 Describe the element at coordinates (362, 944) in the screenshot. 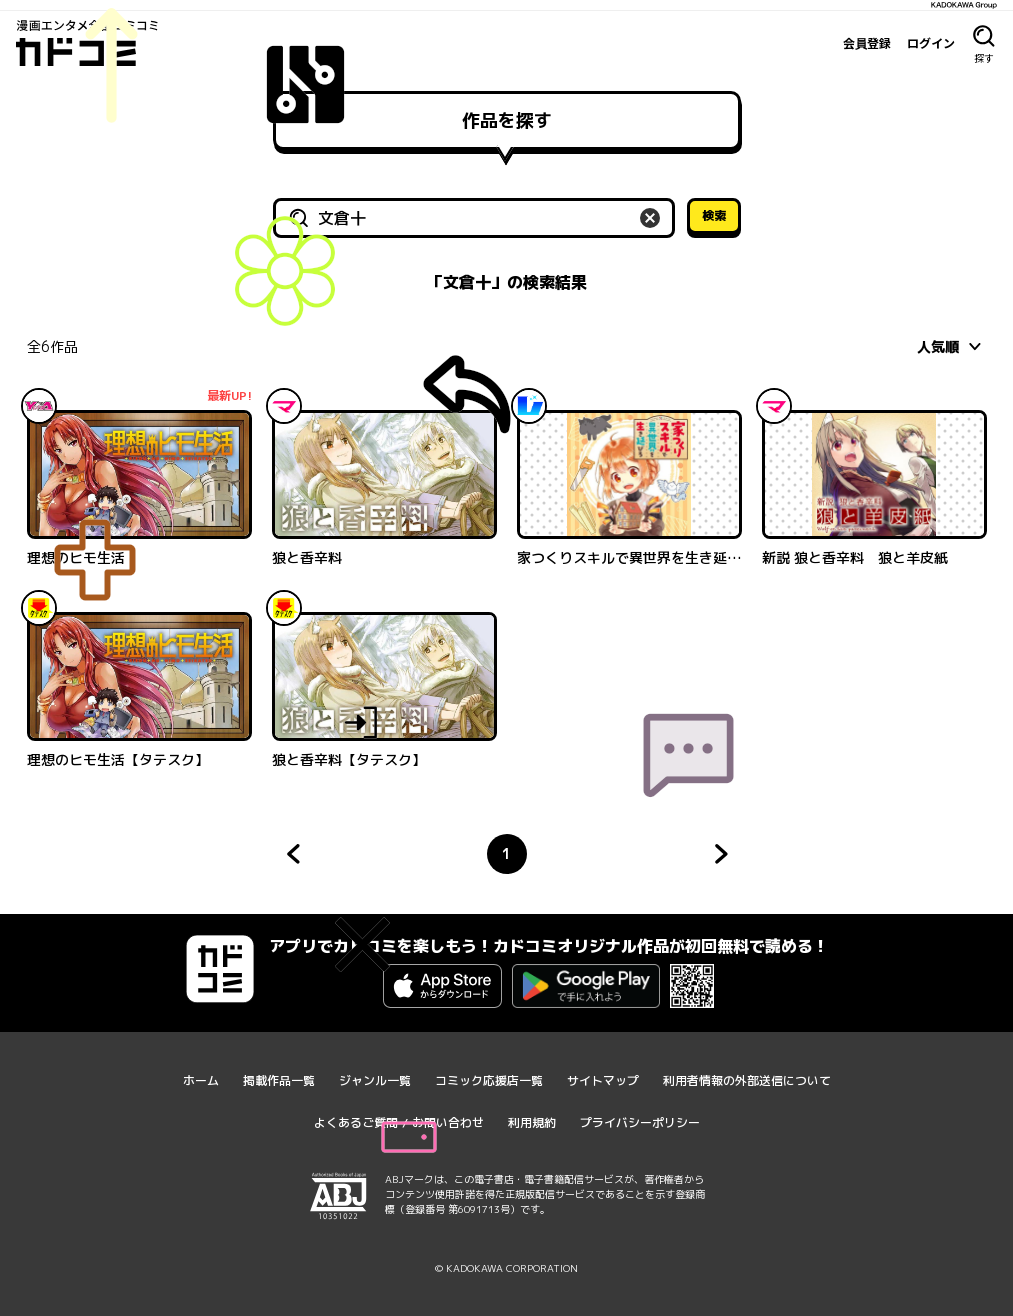

I see `close the current window or dialog` at that location.